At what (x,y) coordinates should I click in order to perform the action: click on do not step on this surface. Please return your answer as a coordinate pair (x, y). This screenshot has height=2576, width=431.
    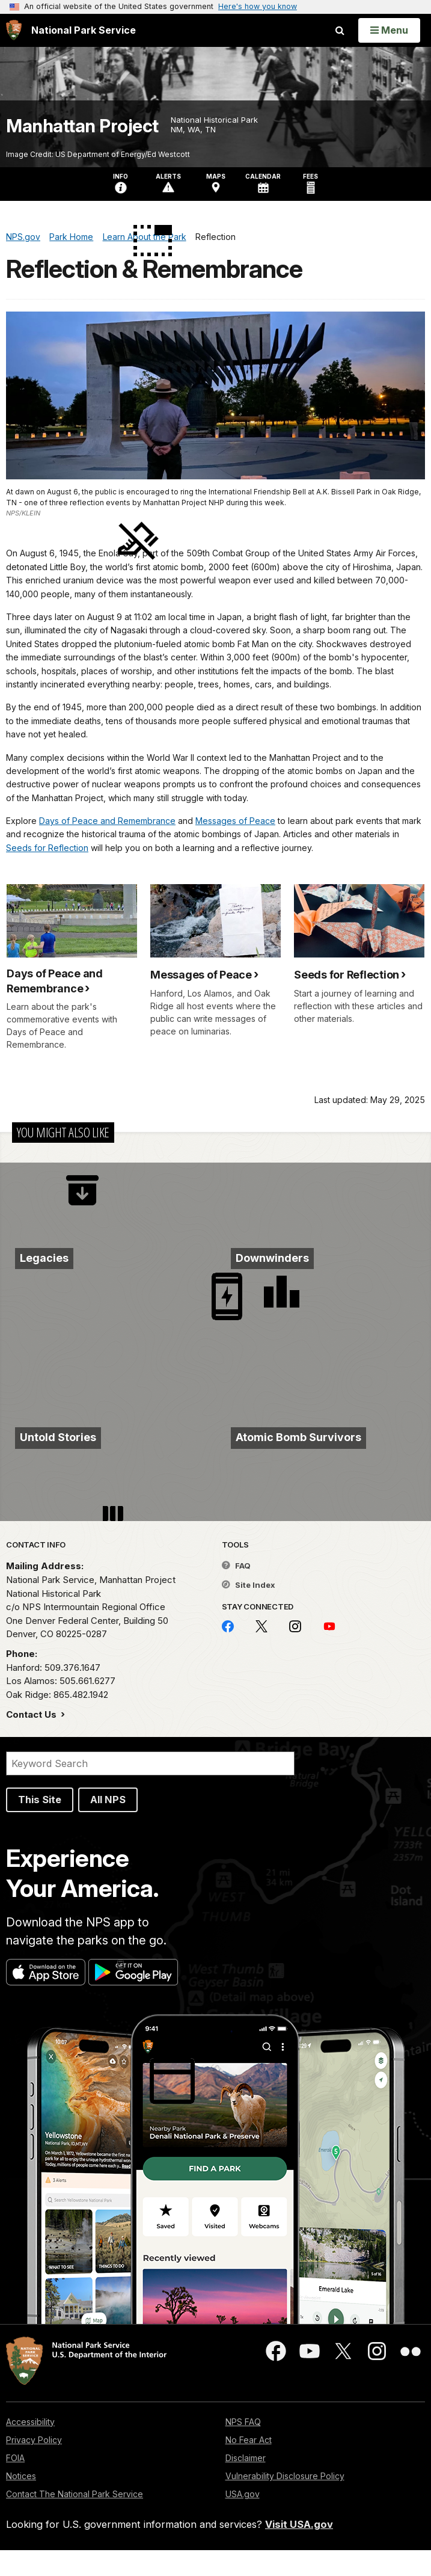
    Looking at the image, I should click on (138, 540).